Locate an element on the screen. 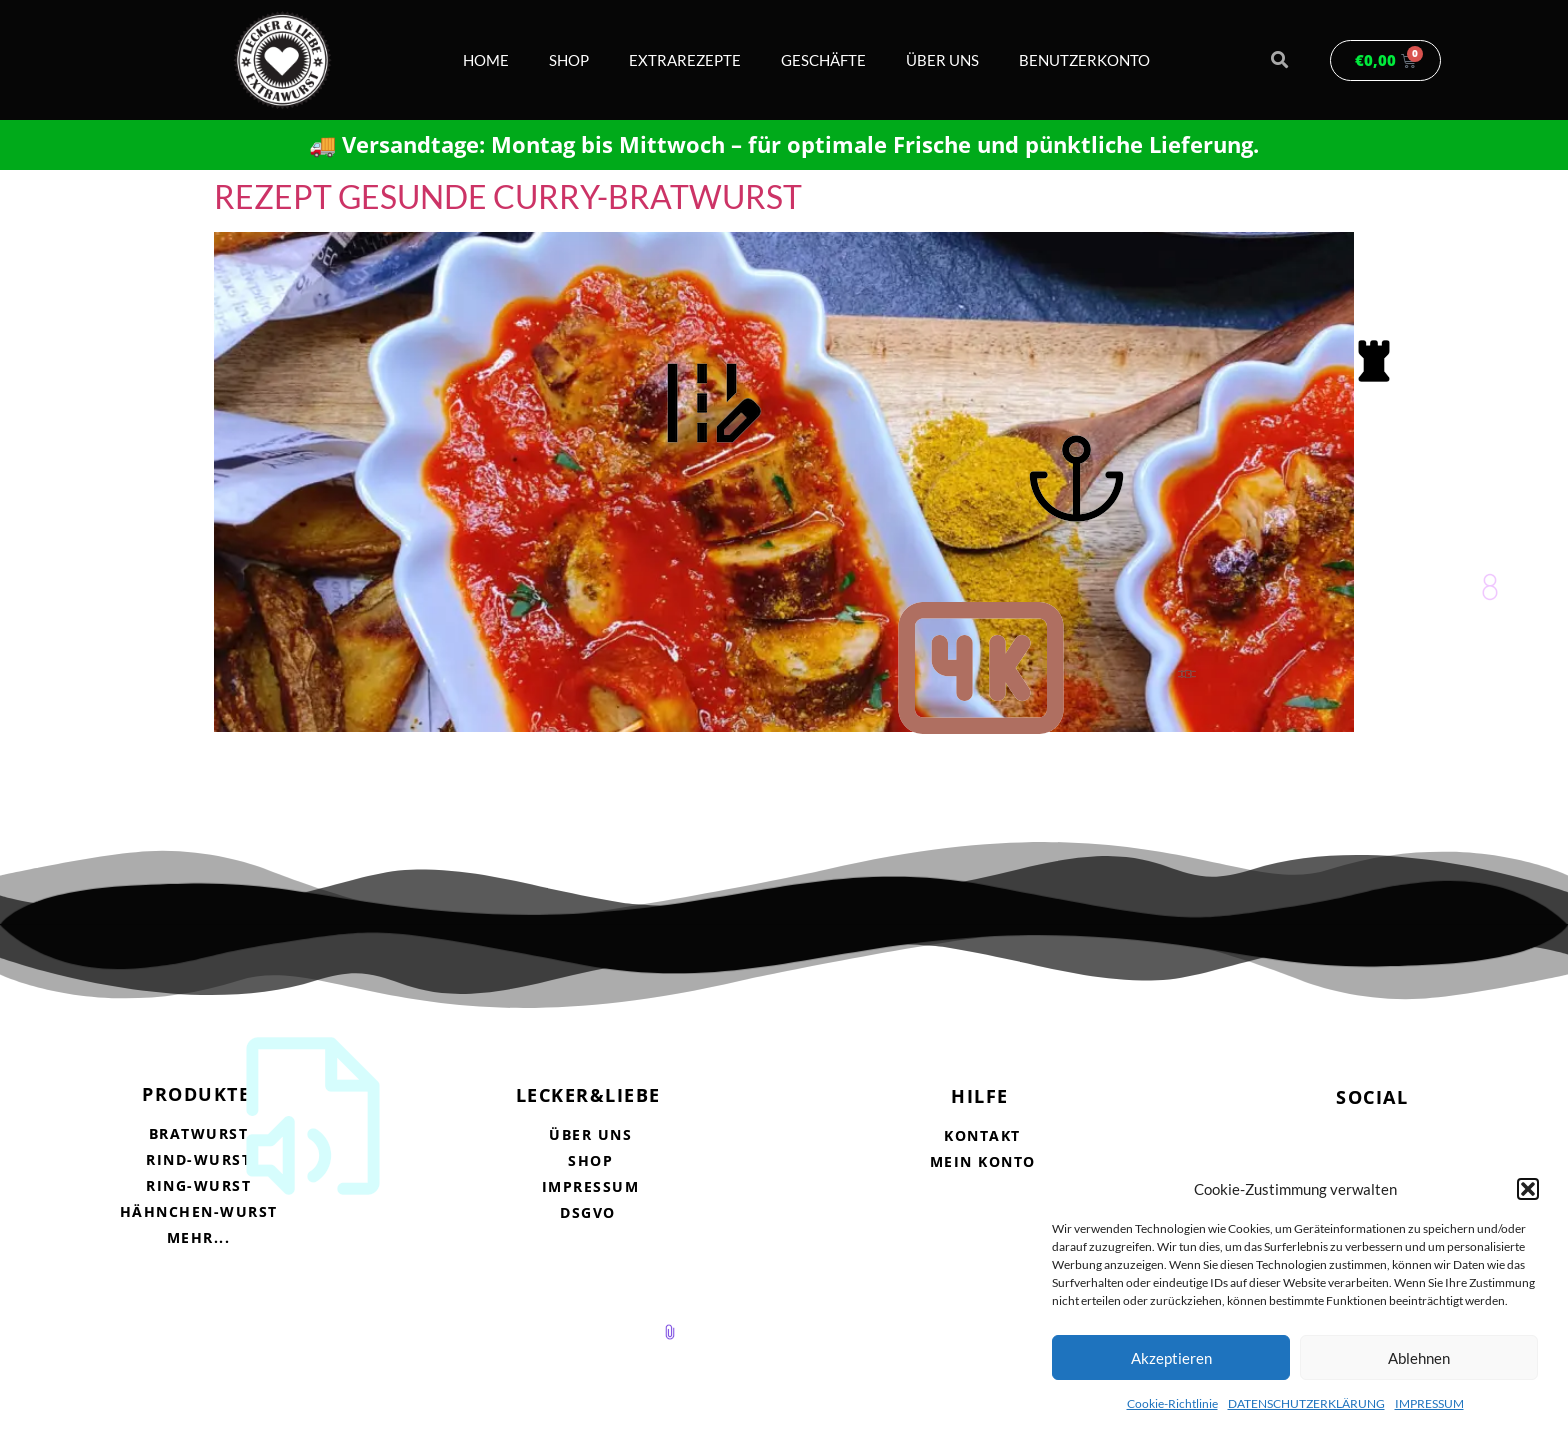 This screenshot has height=1439, width=1568. anchor link to a fixed section on a page is located at coordinates (1076, 478).